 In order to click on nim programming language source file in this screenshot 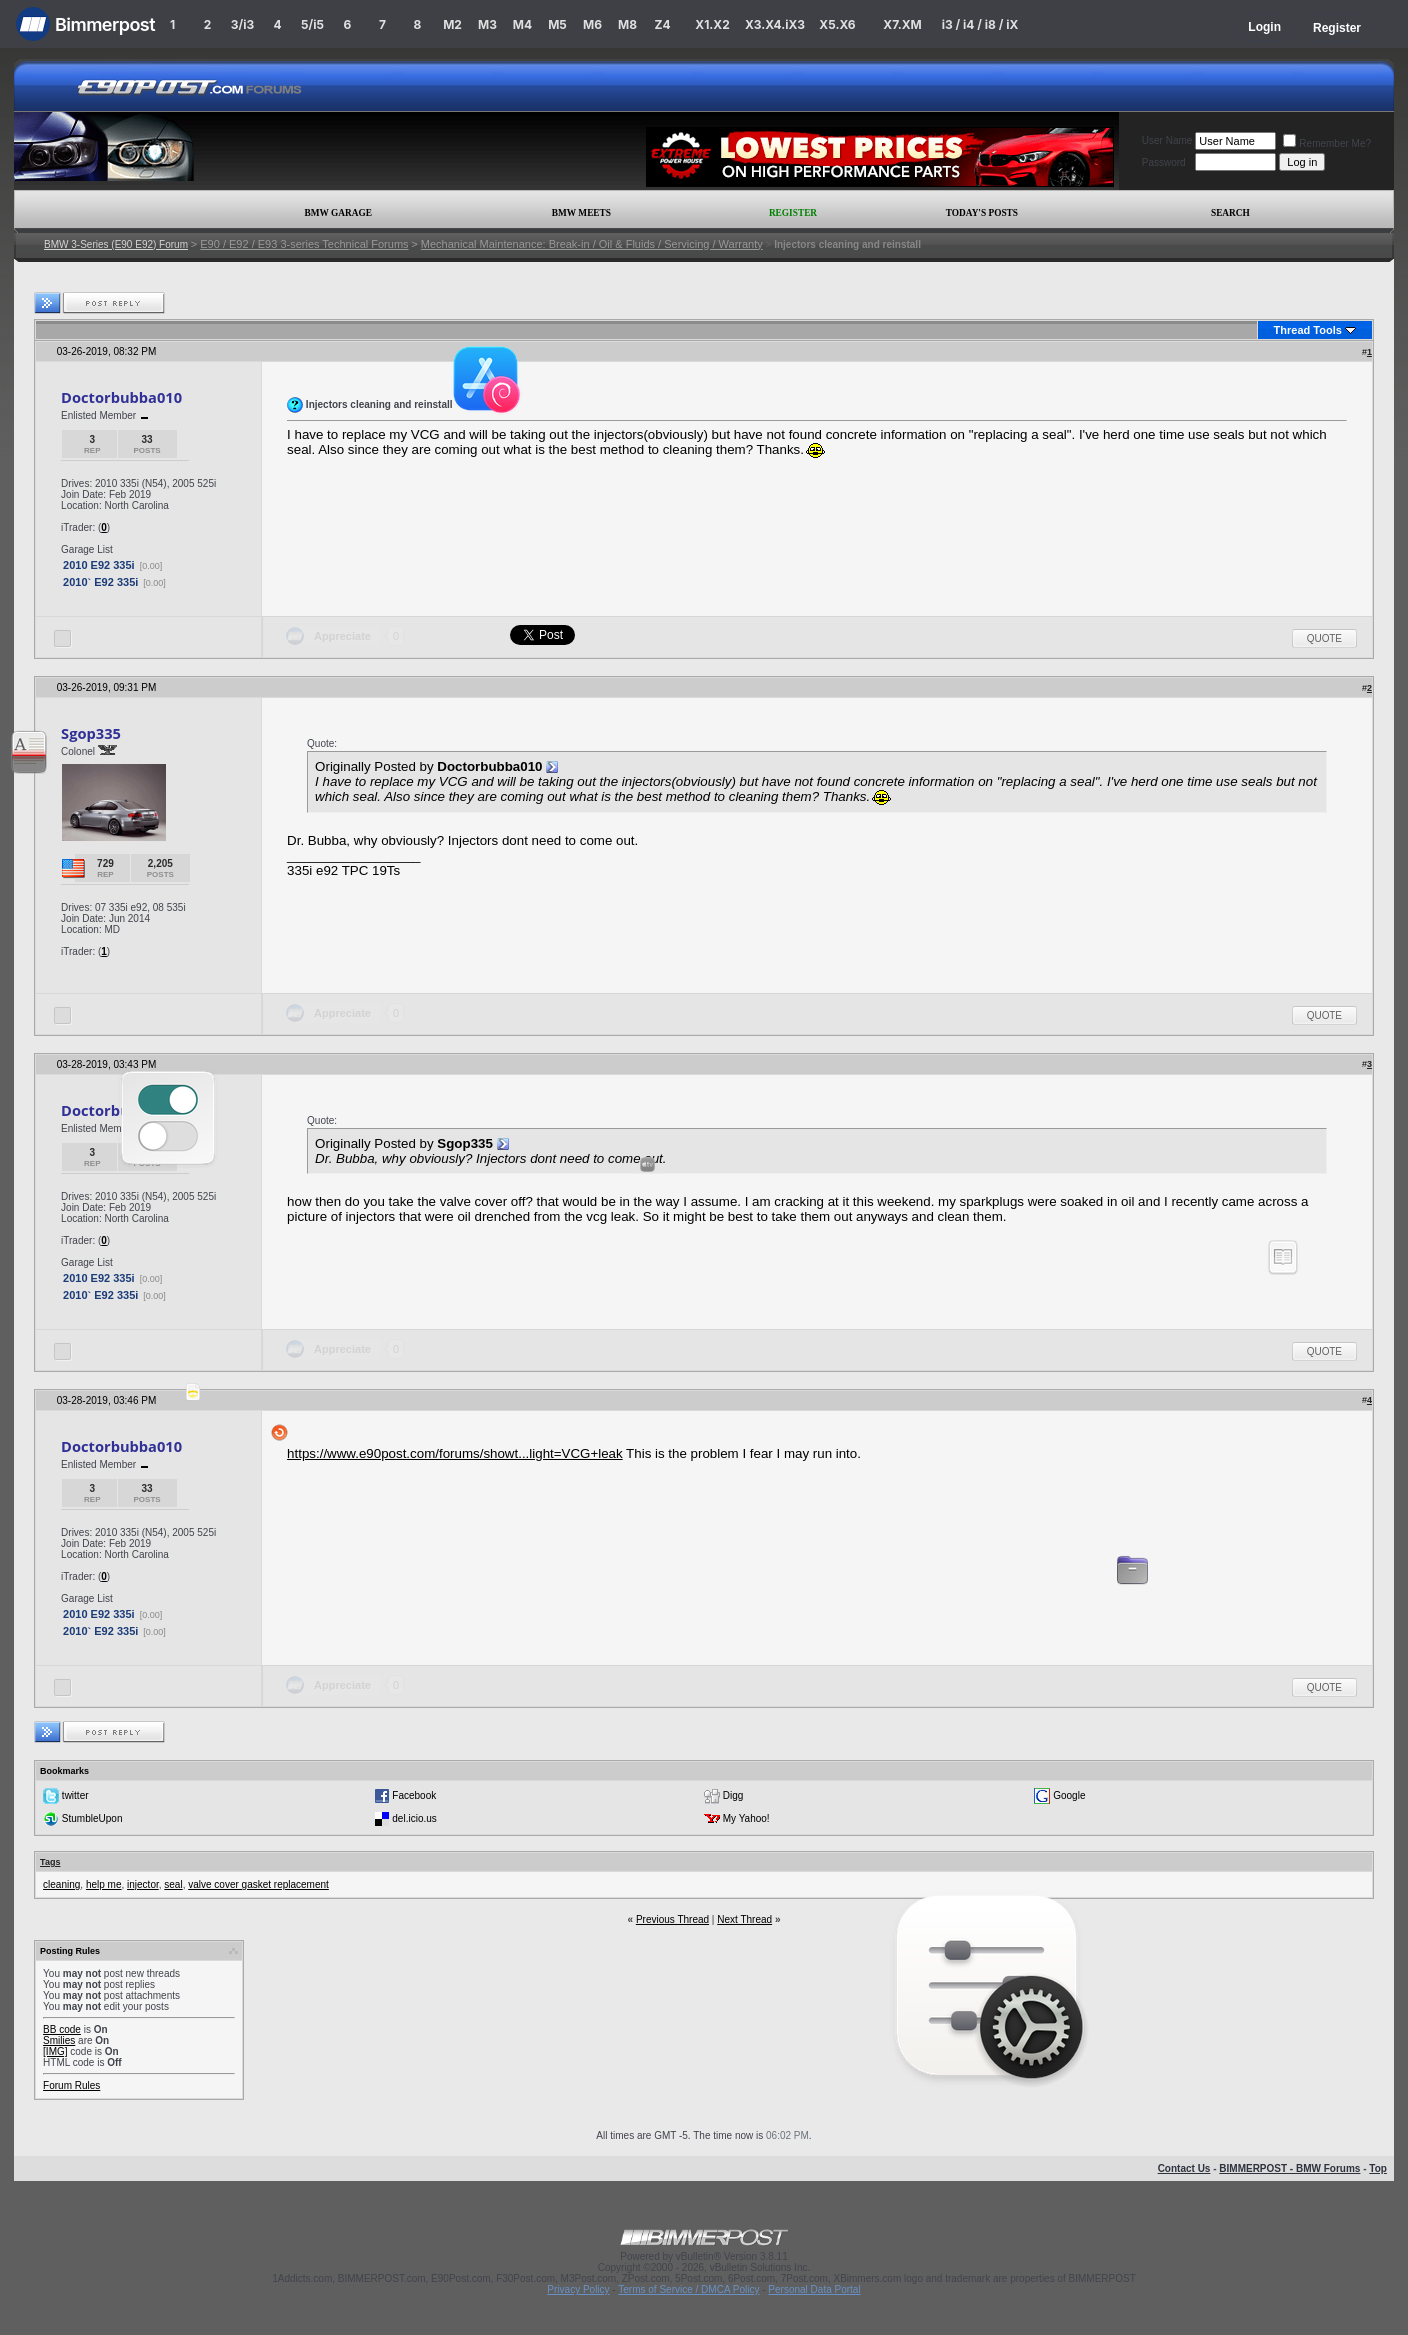, I will do `click(193, 1392)`.